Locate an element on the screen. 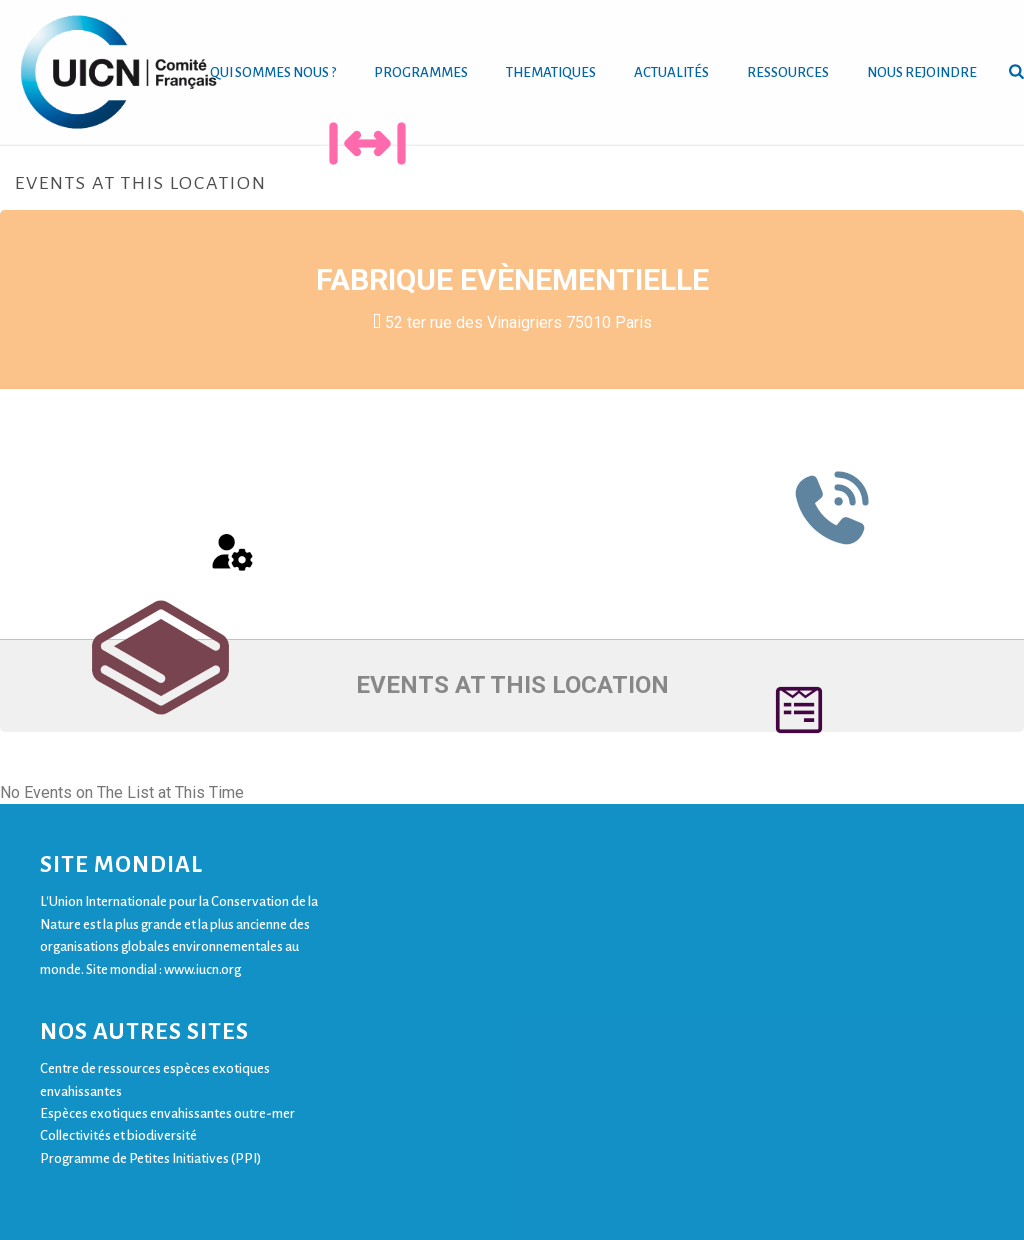 This screenshot has width=1024, height=1240. WPForms plugin logo is located at coordinates (799, 710).